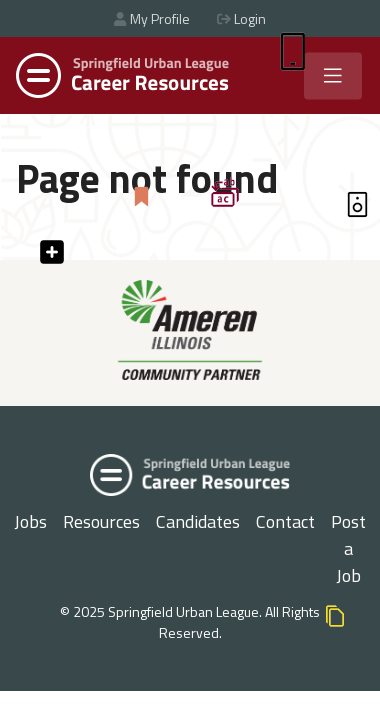 The height and width of the screenshot is (720, 380). I want to click on indicates mobile device or smartphone, so click(291, 51).